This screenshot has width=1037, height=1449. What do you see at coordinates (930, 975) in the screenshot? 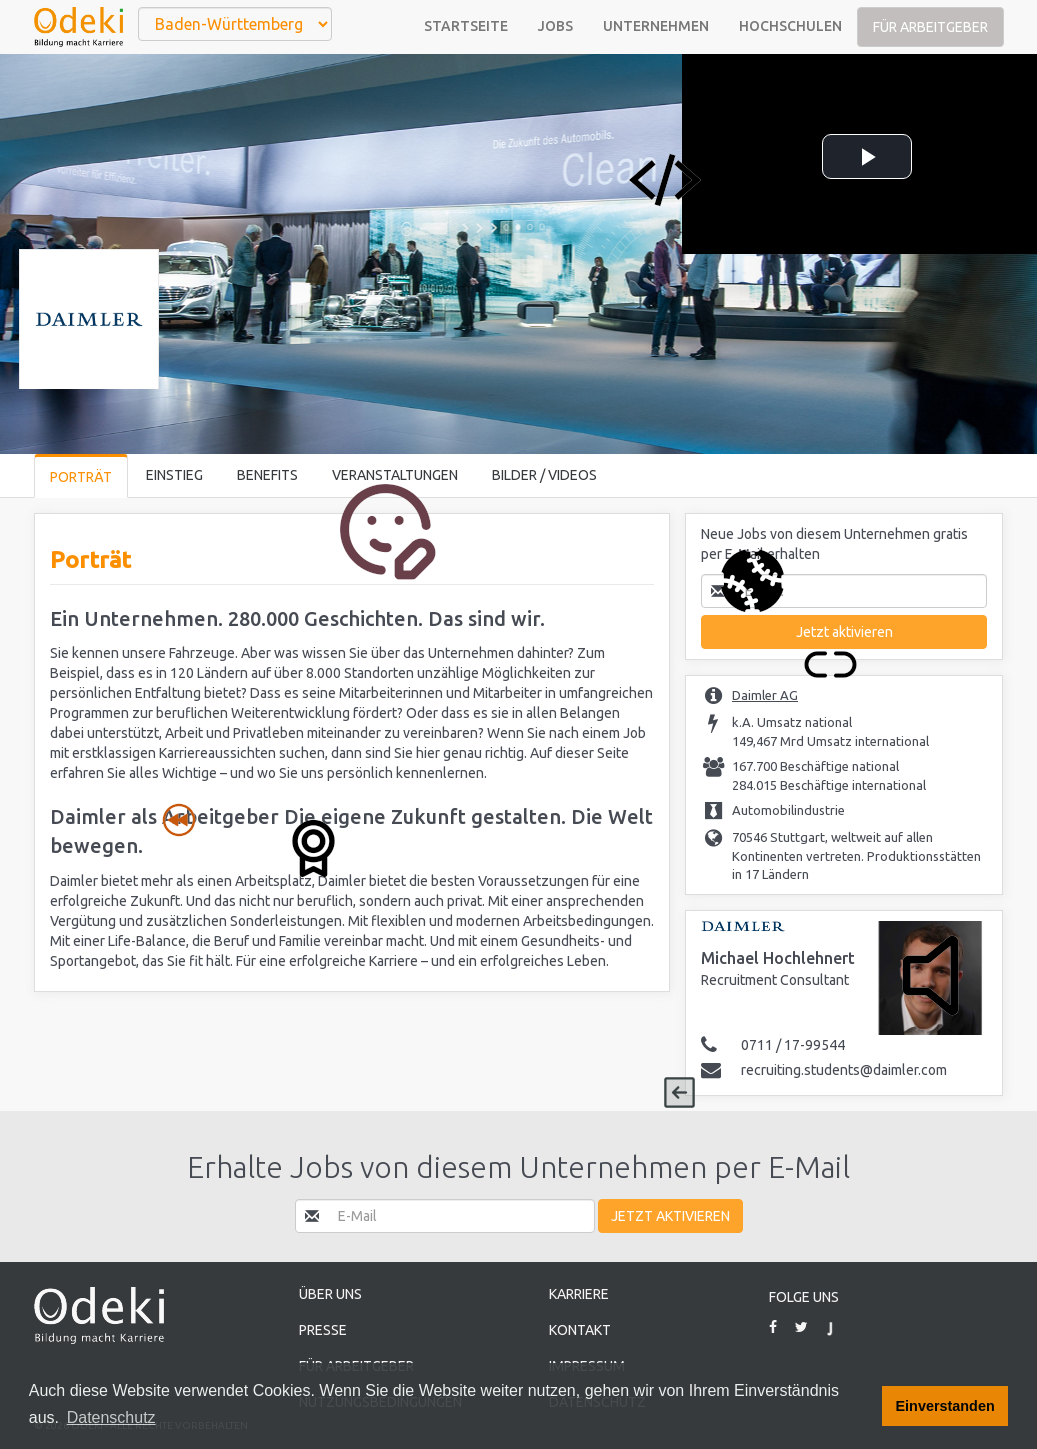
I see `mute audio or sound` at bounding box center [930, 975].